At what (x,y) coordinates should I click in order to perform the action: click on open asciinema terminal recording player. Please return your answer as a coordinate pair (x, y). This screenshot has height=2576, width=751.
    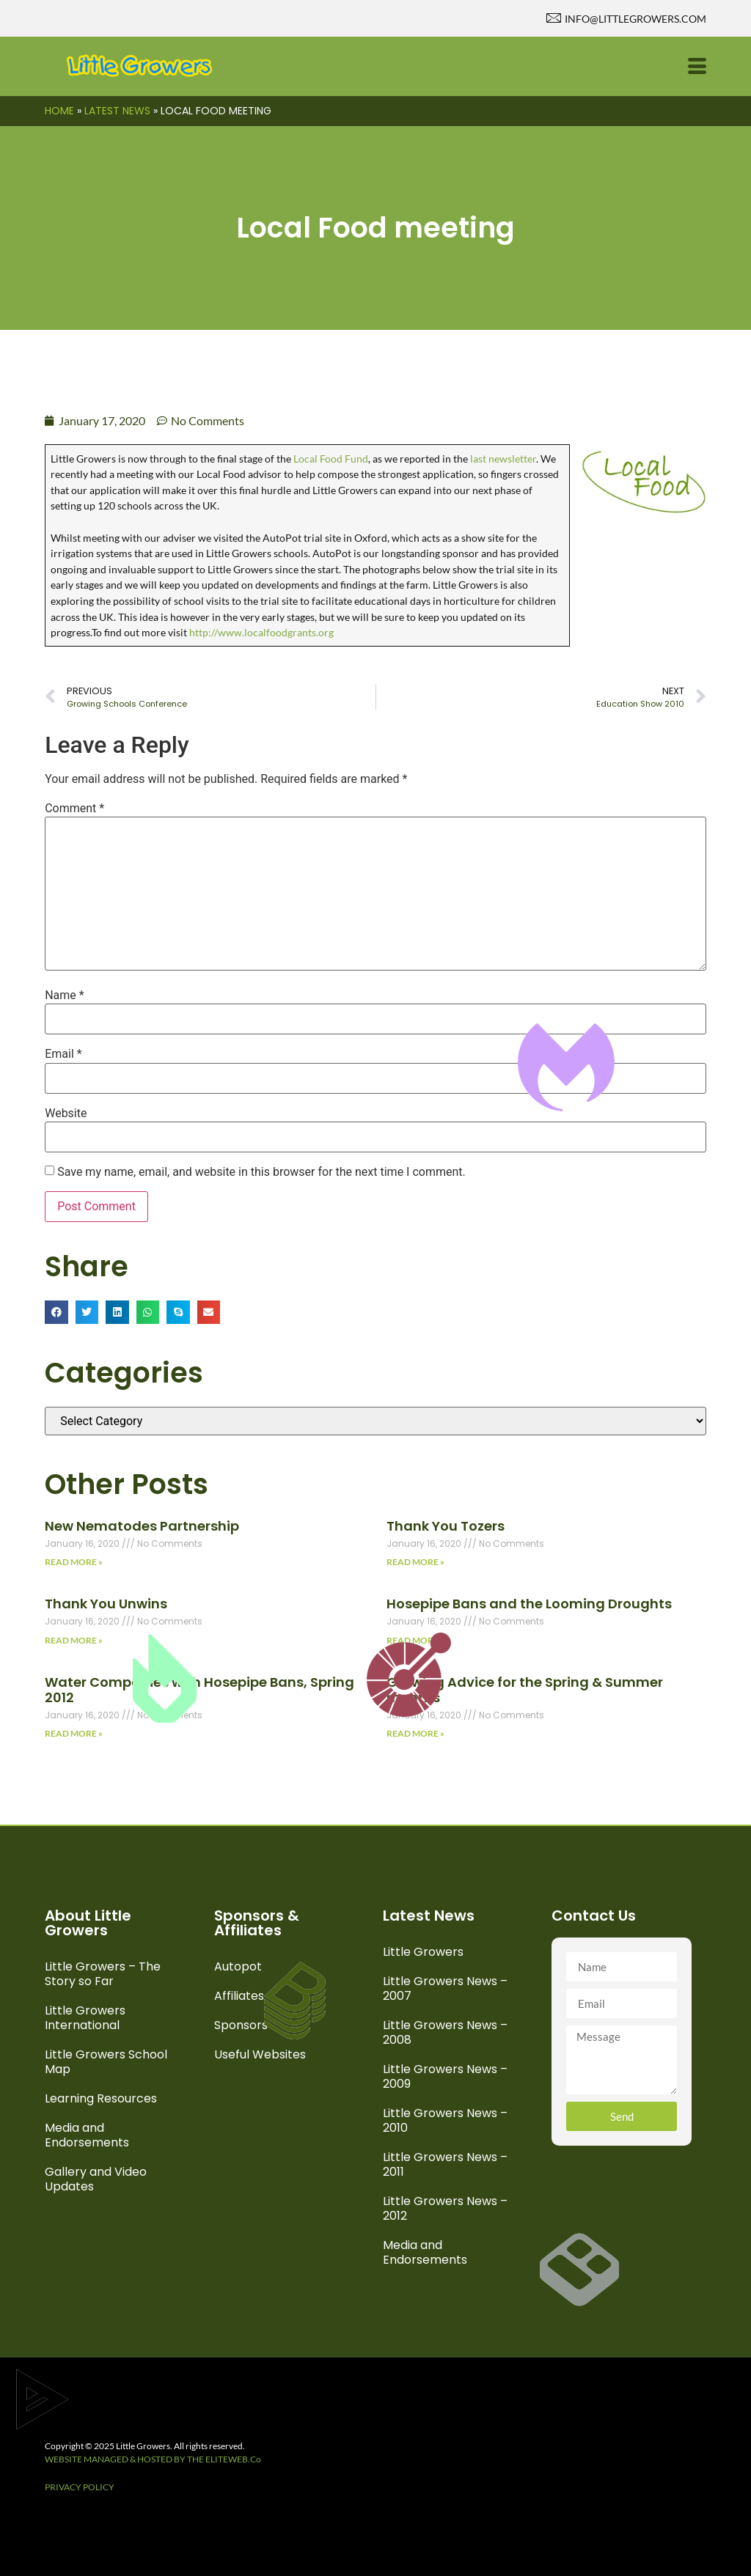
    Looking at the image, I should click on (43, 2399).